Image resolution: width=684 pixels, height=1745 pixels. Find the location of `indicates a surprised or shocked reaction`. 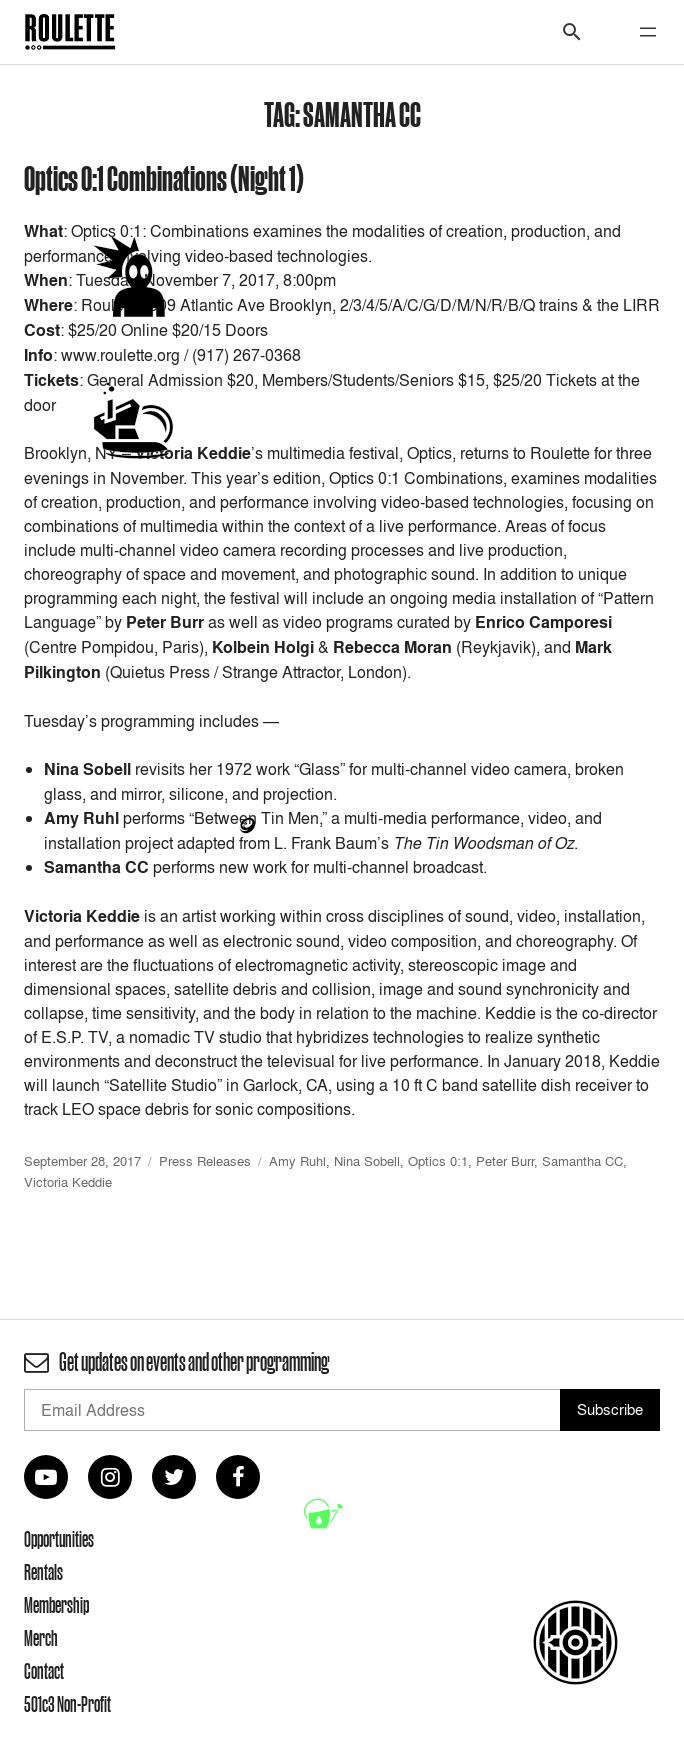

indicates a surprised or shocked reaction is located at coordinates (134, 276).